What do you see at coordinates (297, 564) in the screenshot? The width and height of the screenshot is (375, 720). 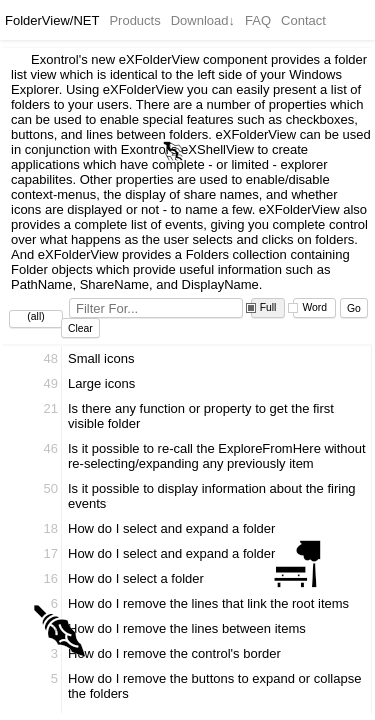 I see `find nearby parks or rest areas` at bounding box center [297, 564].